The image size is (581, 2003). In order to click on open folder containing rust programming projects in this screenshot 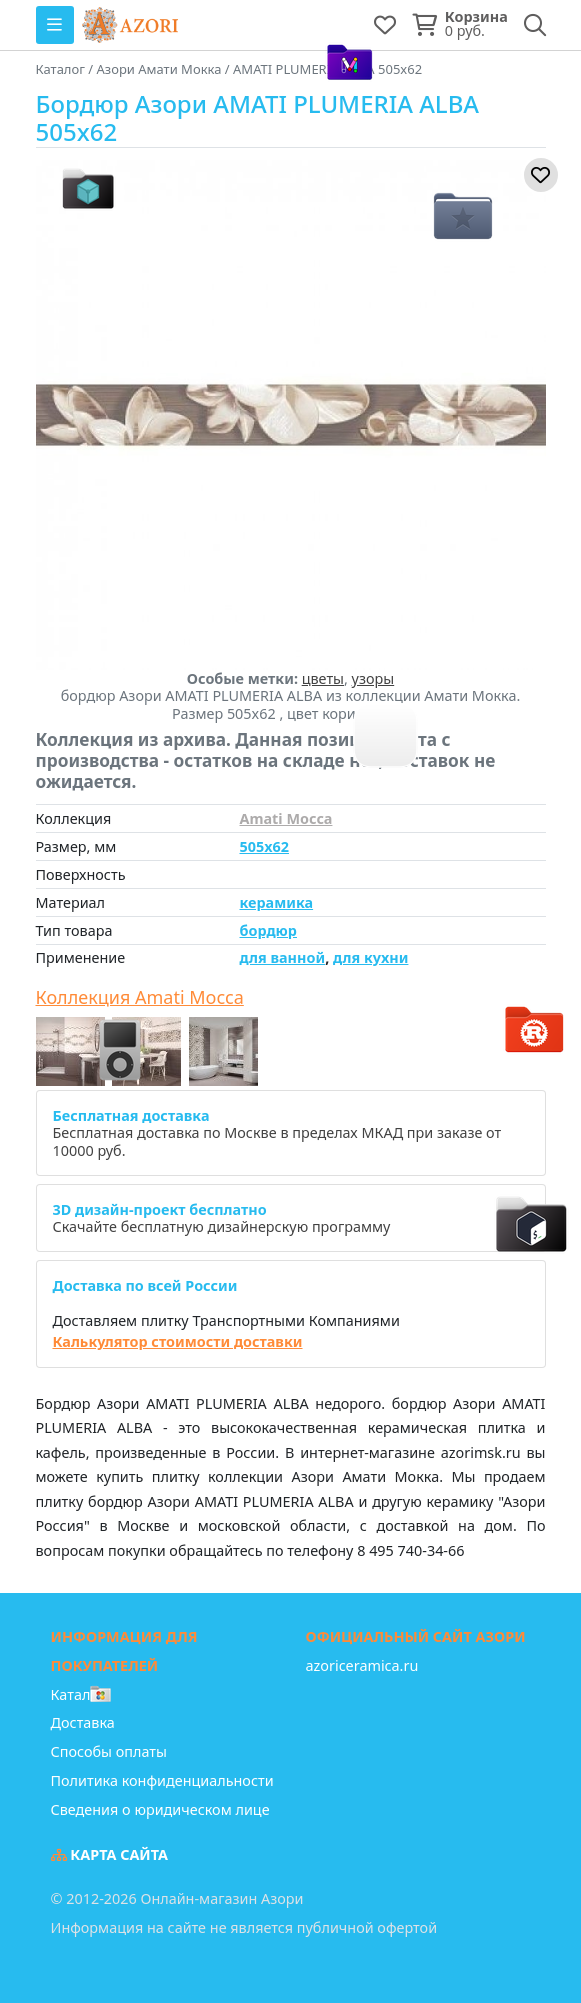, I will do `click(534, 1031)`.